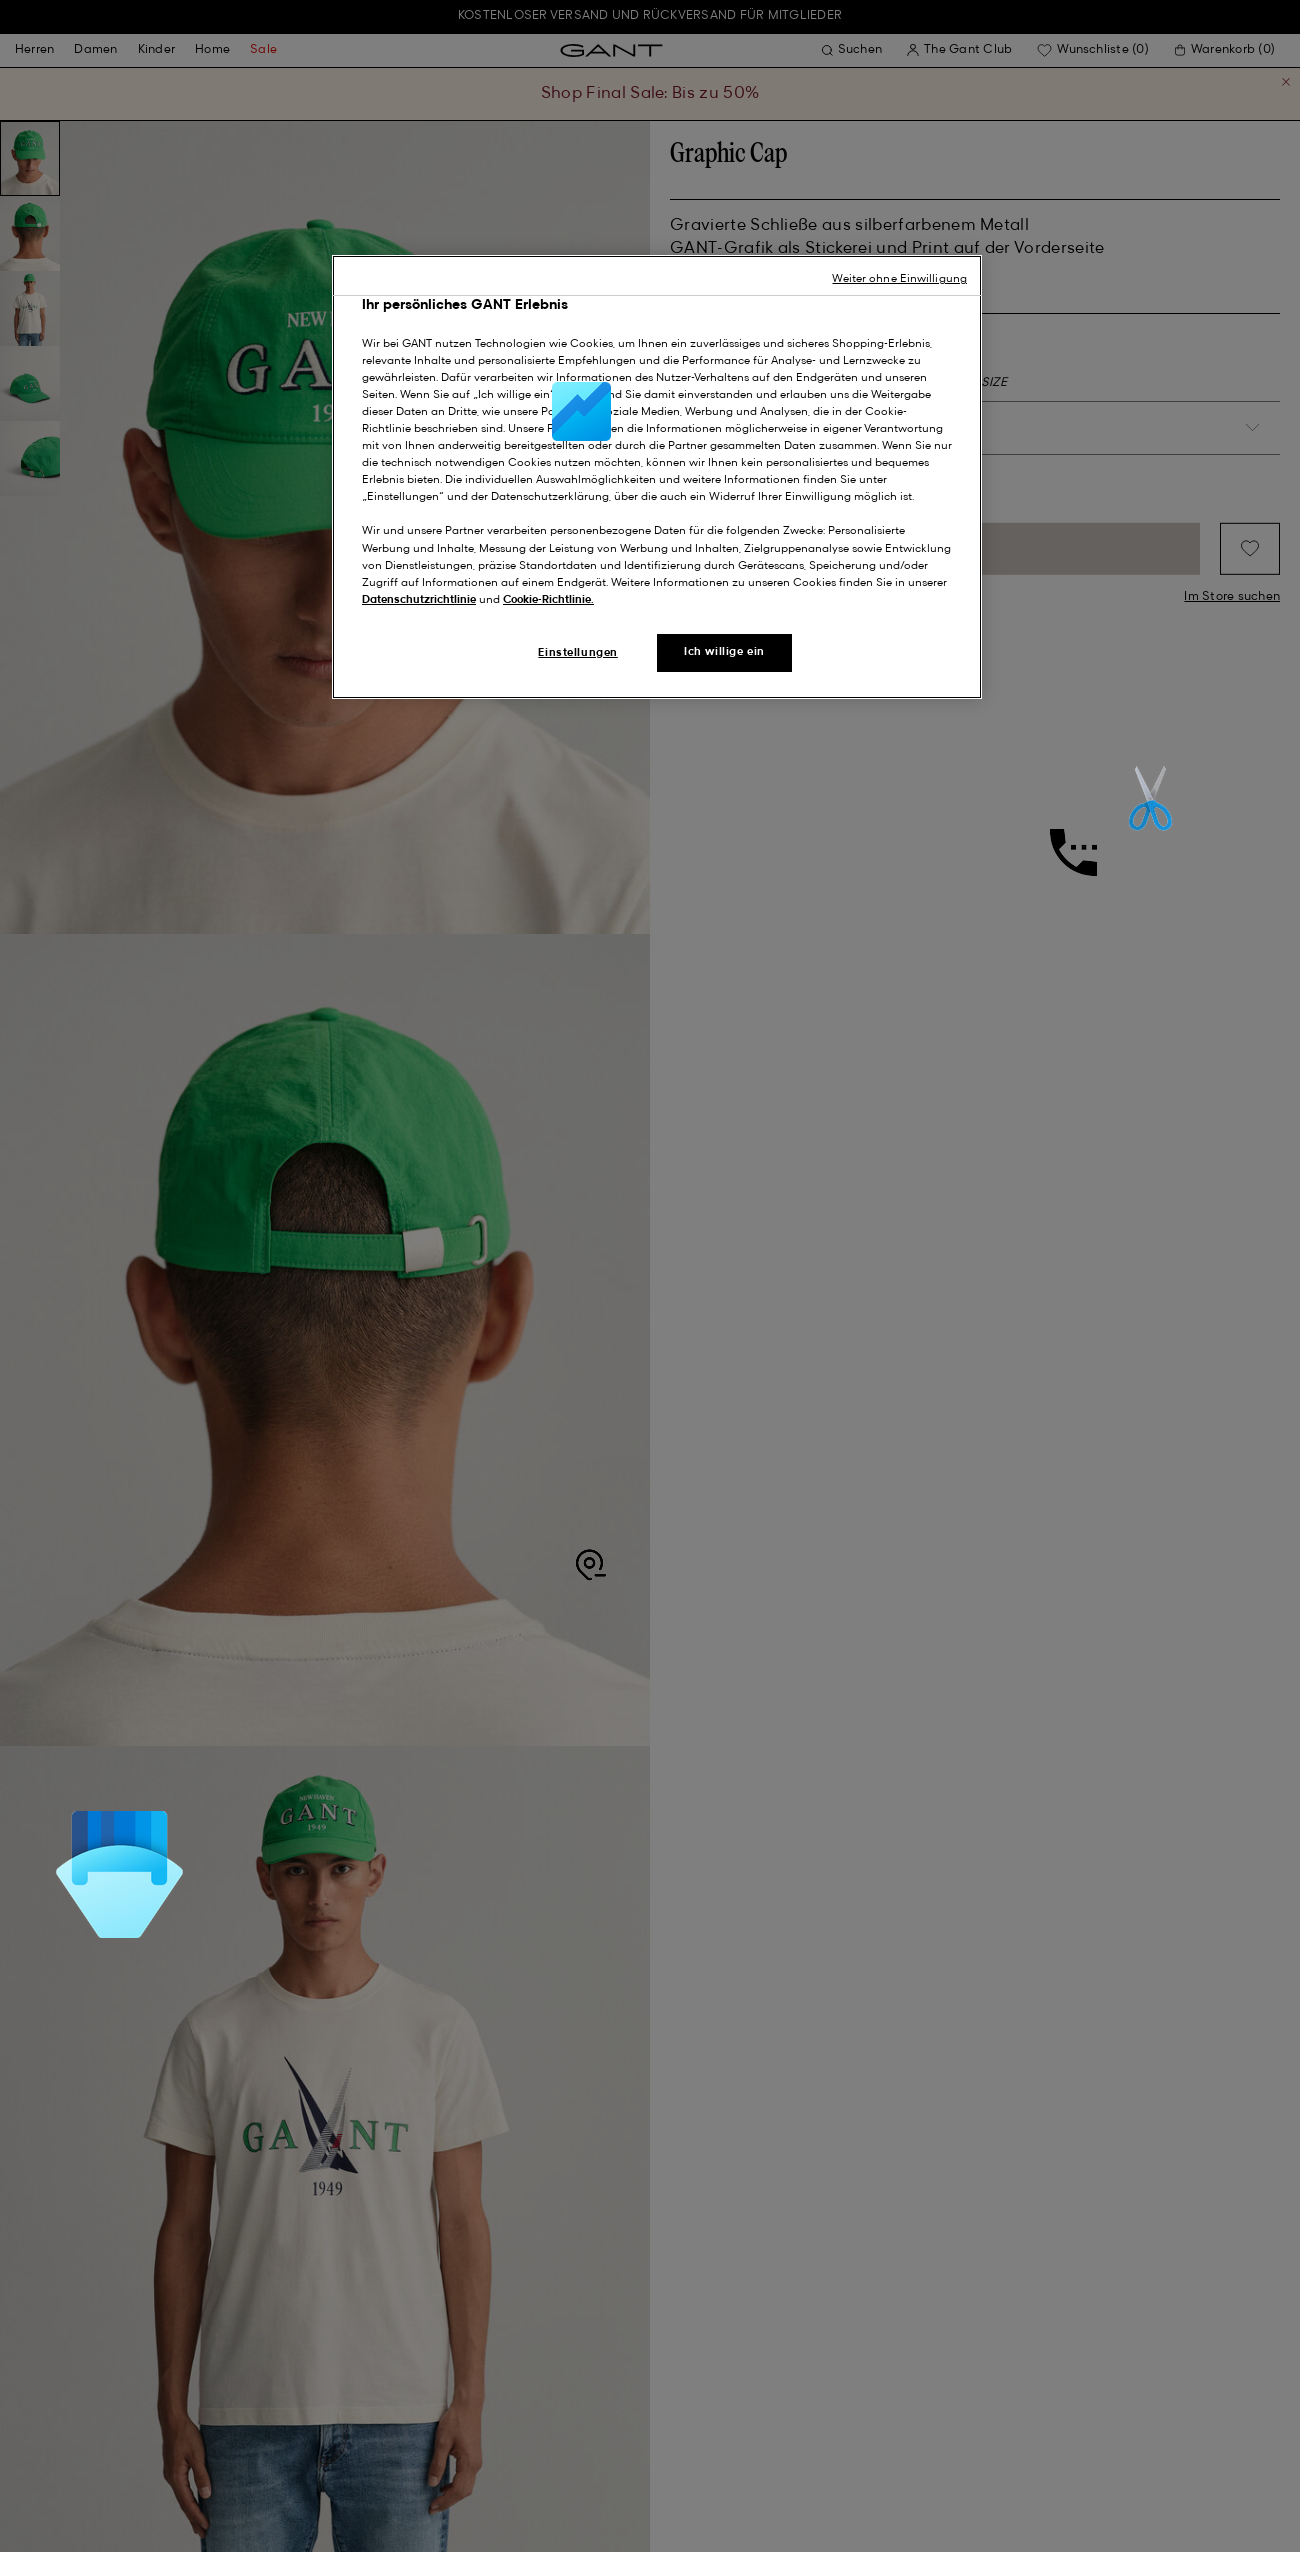  Describe the element at coordinates (589, 1564) in the screenshot. I see `remove a location pin from the map` at that location.